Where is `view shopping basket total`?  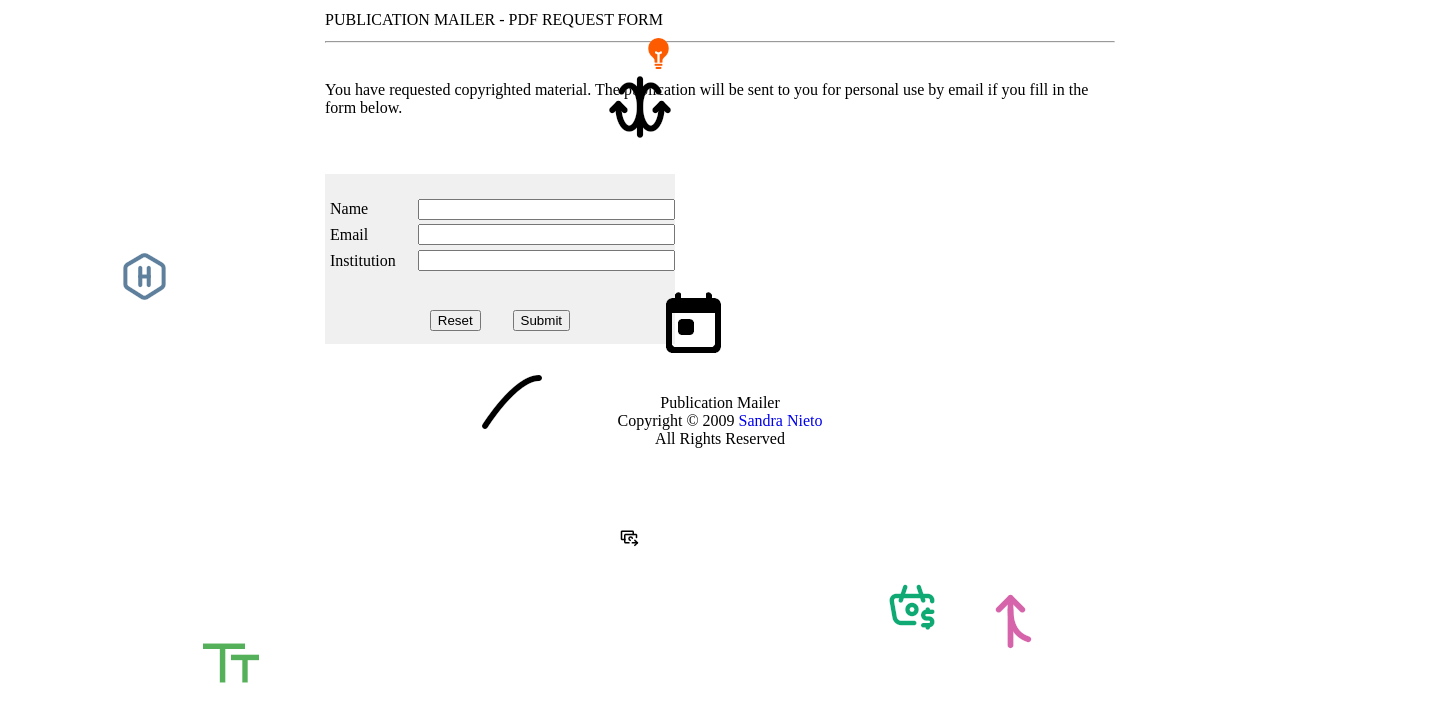
view shopping basket total is located at coordinates (912, 605).